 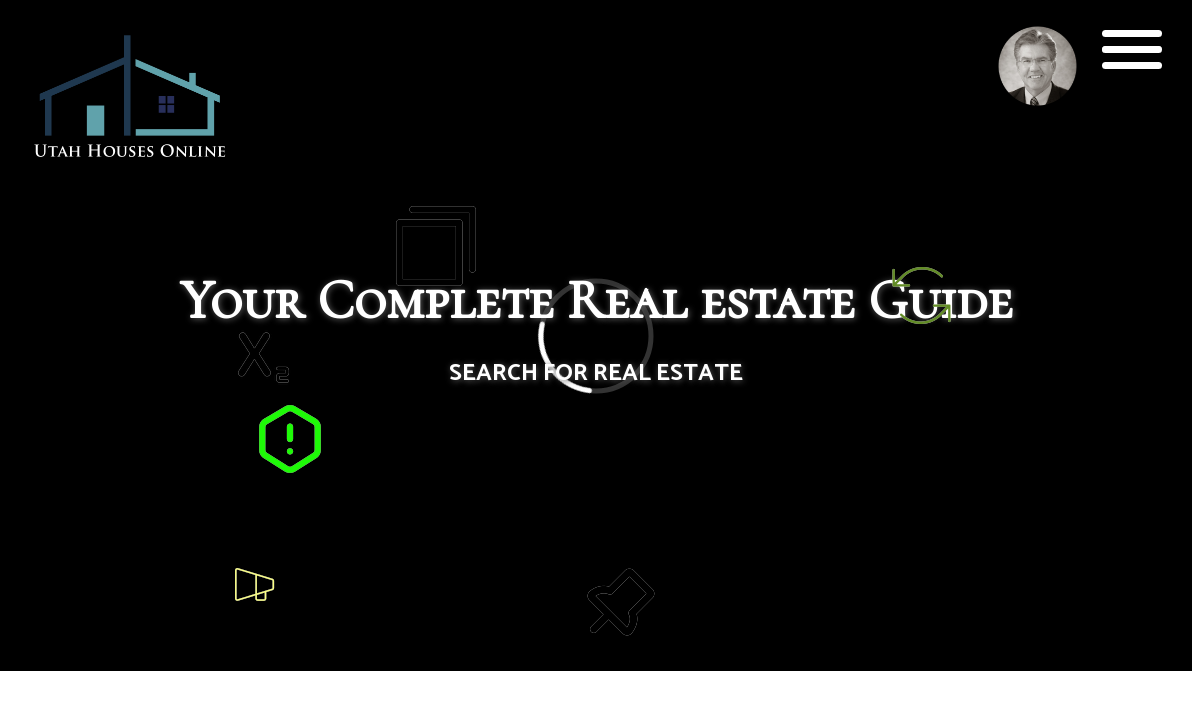 I want to click on apply subscript formatting to selected text, so click(x=254, y=357).